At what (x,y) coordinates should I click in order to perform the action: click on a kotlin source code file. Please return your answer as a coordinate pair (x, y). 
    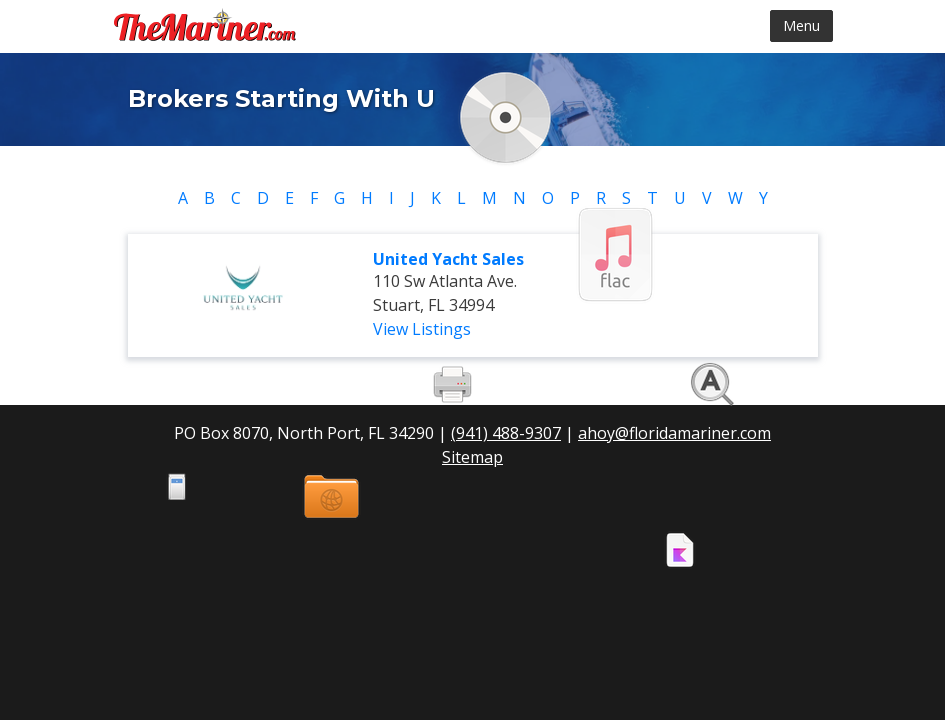
    Looking at the image, I should click on (680, 550).